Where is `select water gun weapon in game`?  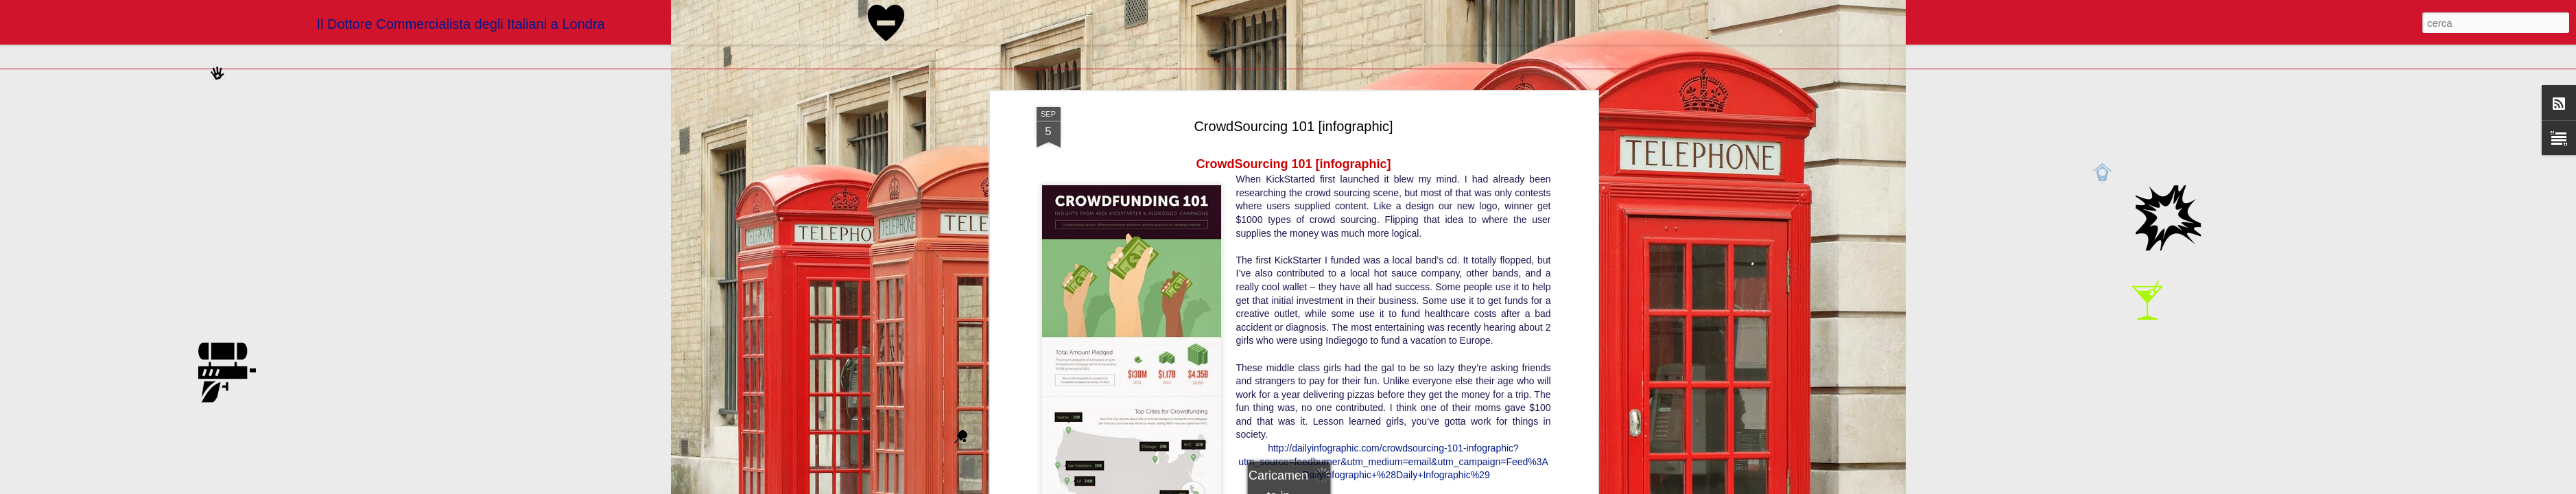 select water gun weapon in game is located at coordinates (227, 373).